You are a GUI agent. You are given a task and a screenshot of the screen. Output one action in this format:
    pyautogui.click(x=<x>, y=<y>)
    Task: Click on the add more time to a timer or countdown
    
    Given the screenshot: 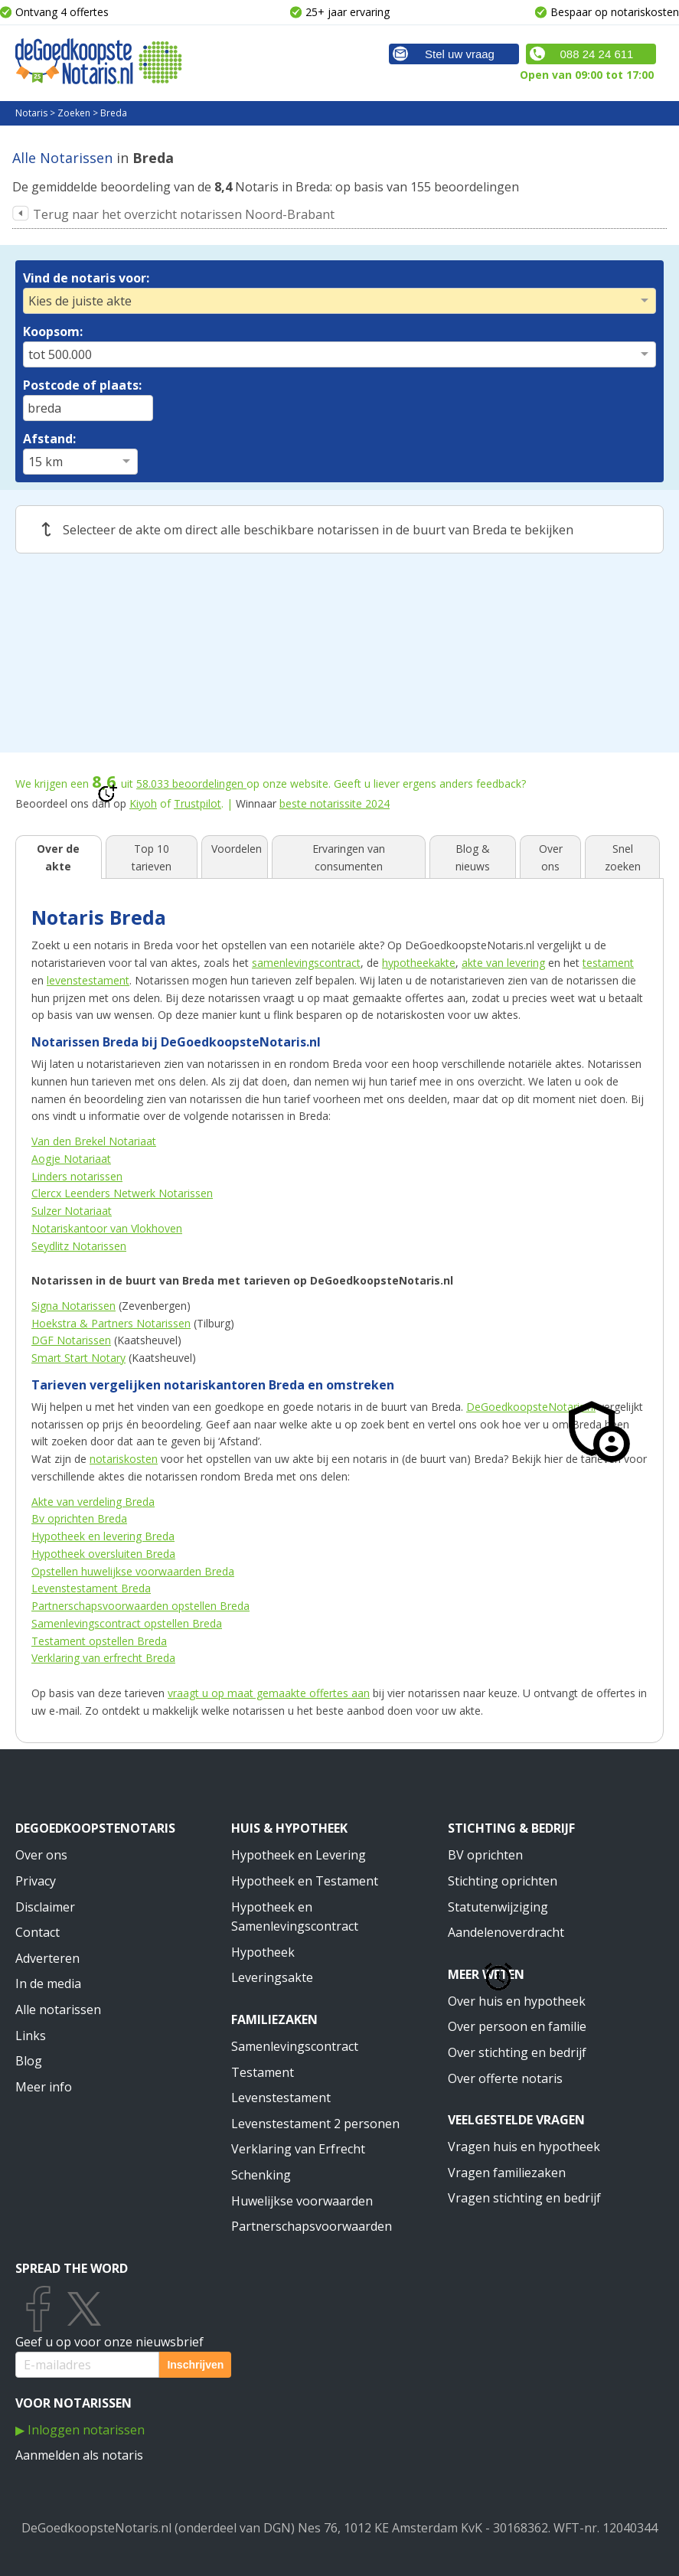 What is the action you would take?
    pyautogui.click(x=107, y=793)
    